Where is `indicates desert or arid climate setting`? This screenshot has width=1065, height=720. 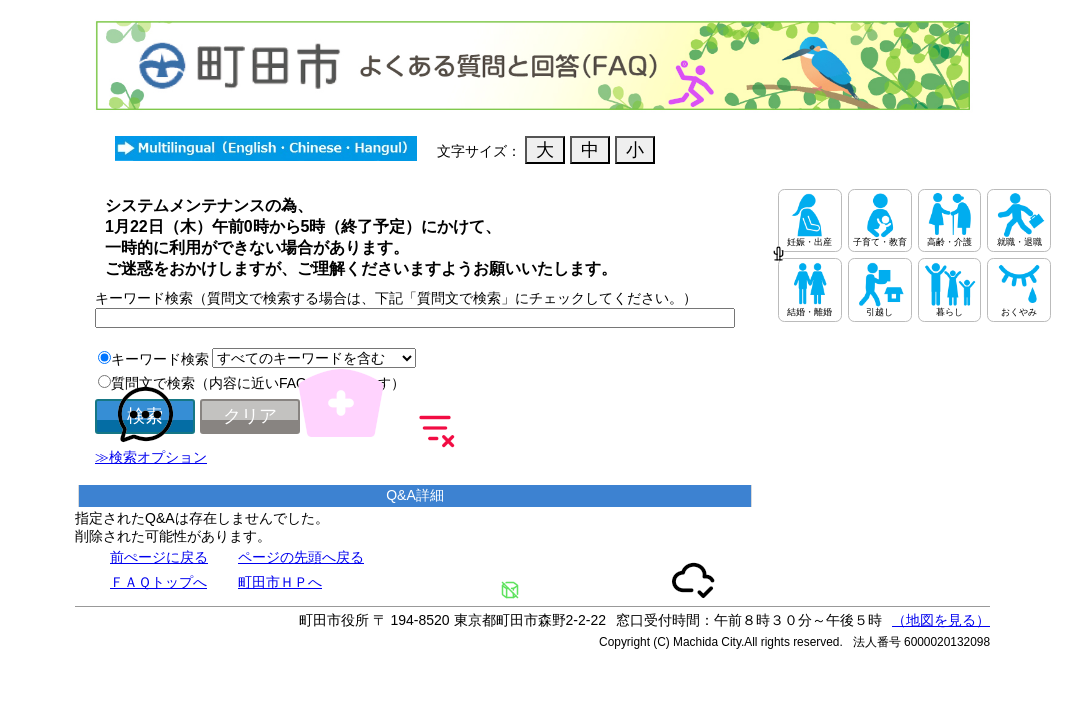 indicates desert or arid climate setting is located at coordinates (778, 253).